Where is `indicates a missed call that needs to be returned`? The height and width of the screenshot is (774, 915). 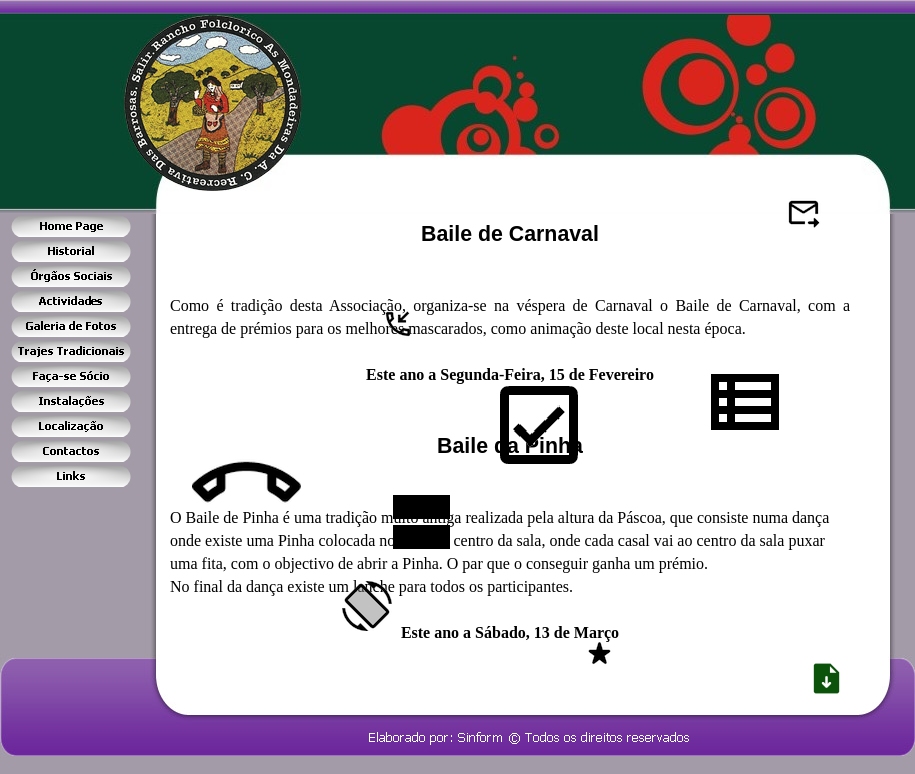 indicates a missed call that needs to be returned is located at coordinates (398, 324).